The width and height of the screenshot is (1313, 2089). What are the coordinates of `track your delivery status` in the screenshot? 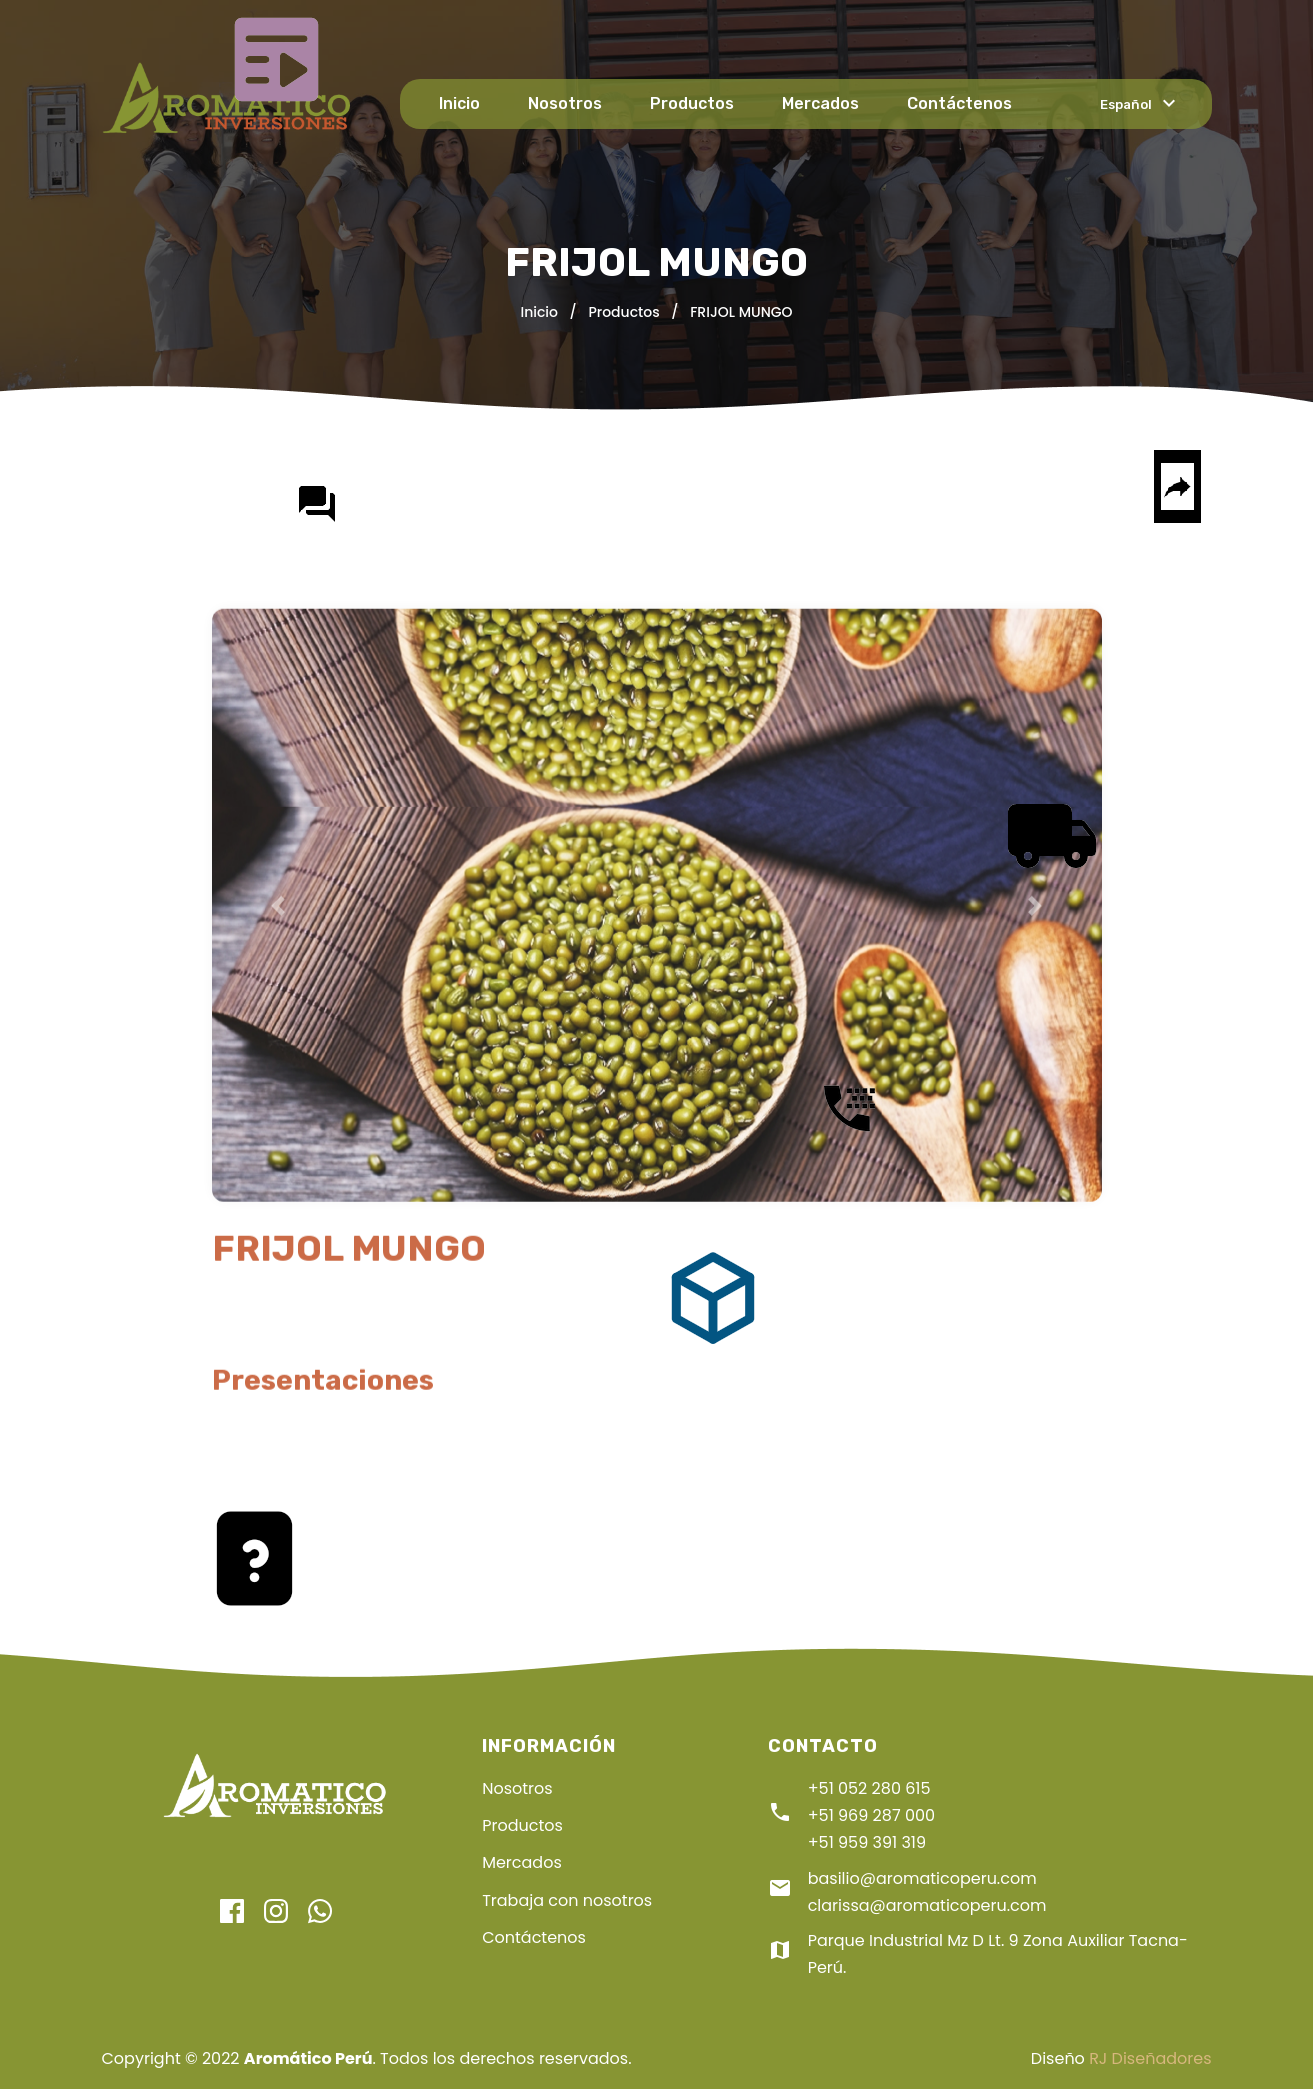 It's located at (1052, 836).